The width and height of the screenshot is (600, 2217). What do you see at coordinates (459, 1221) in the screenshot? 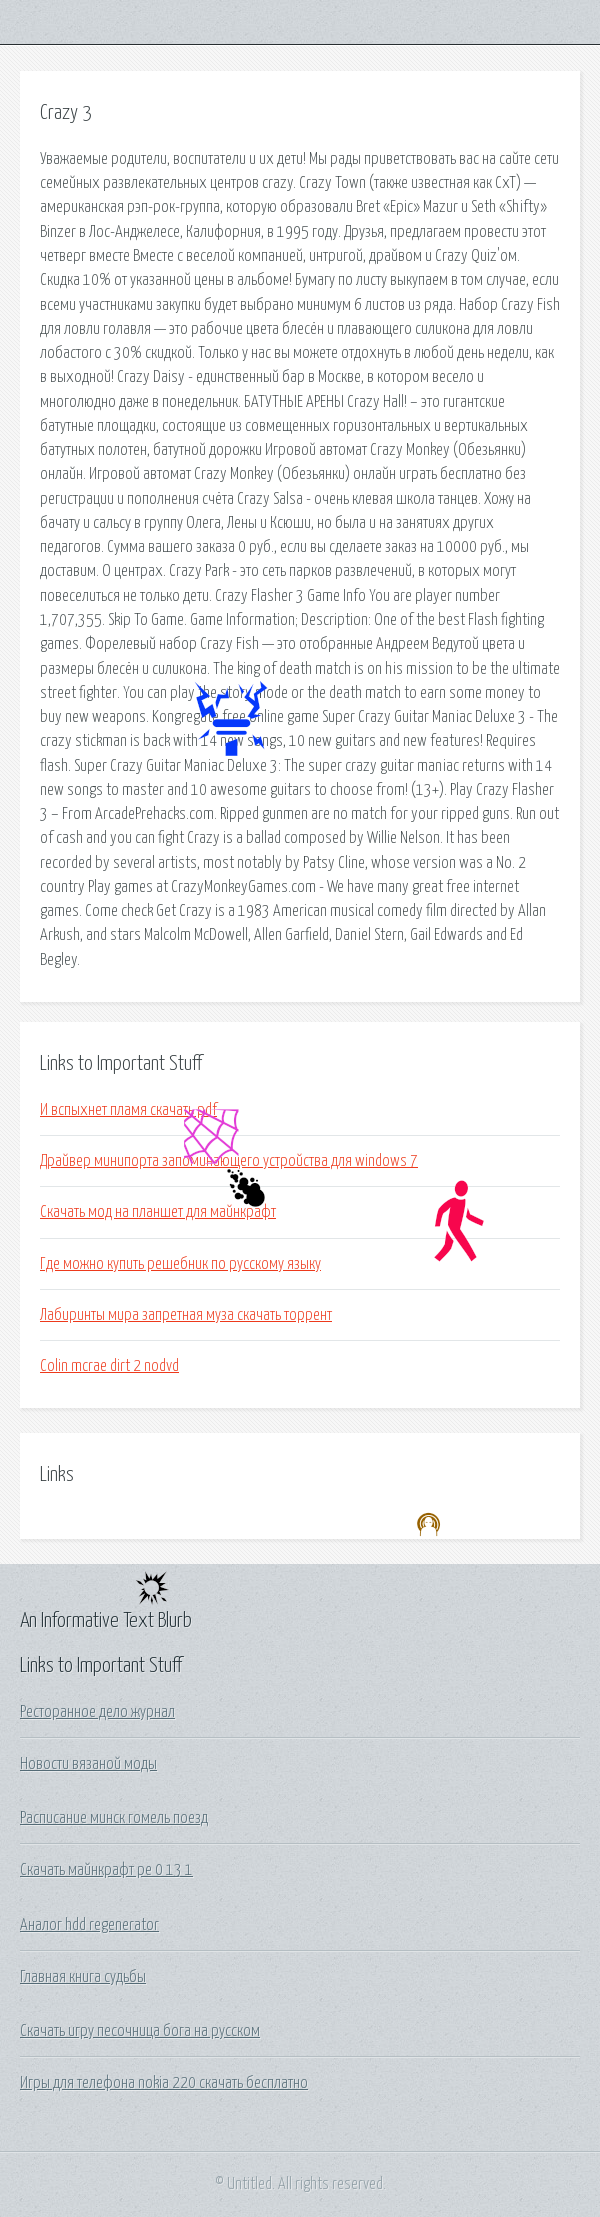
I see `switch to walking directions` at bounding box center [459, 1221].